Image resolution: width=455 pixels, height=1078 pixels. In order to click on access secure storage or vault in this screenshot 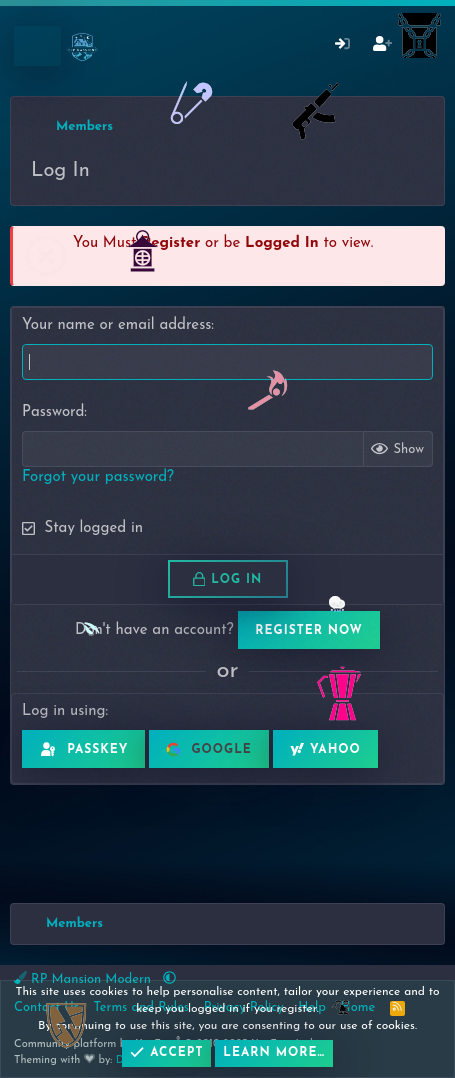, I will do `click(419, 35)`.